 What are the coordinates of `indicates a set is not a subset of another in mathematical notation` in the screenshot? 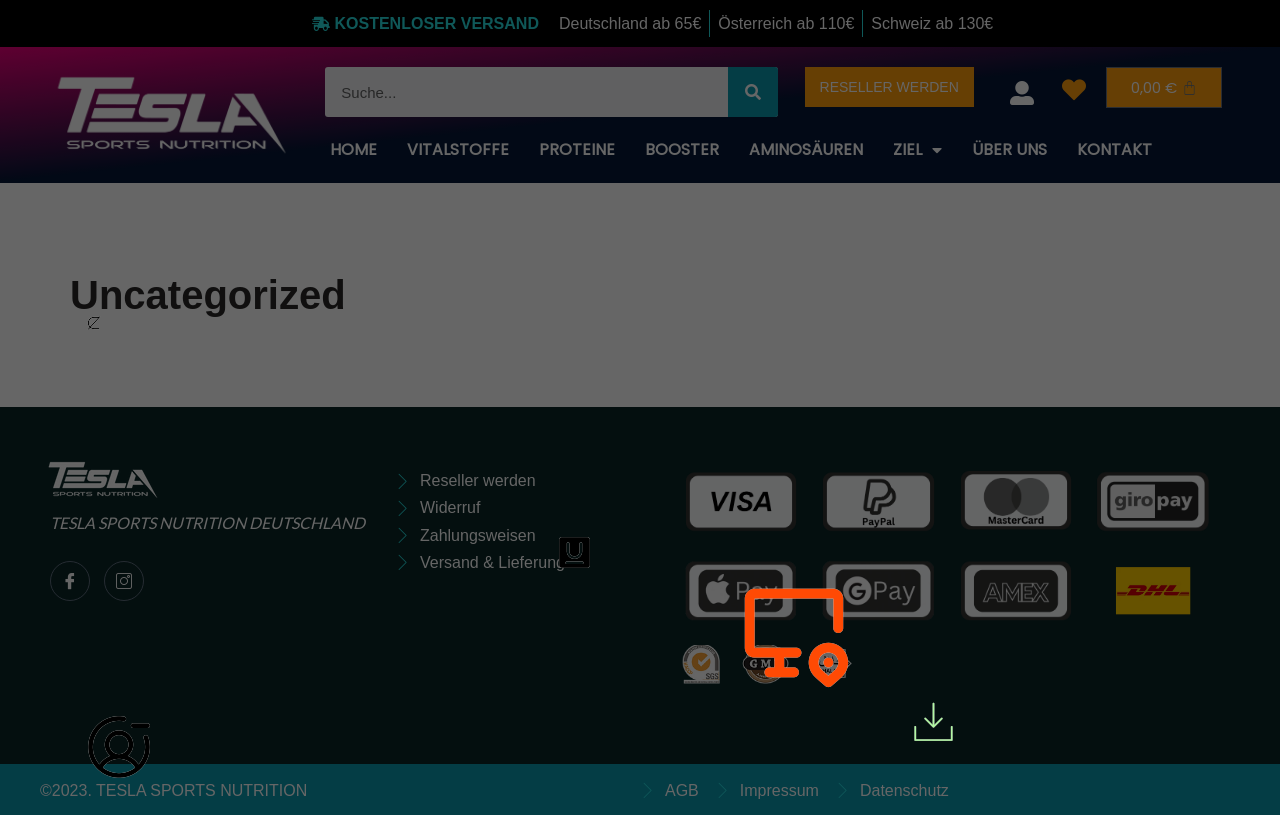 It's located at (94, 323).